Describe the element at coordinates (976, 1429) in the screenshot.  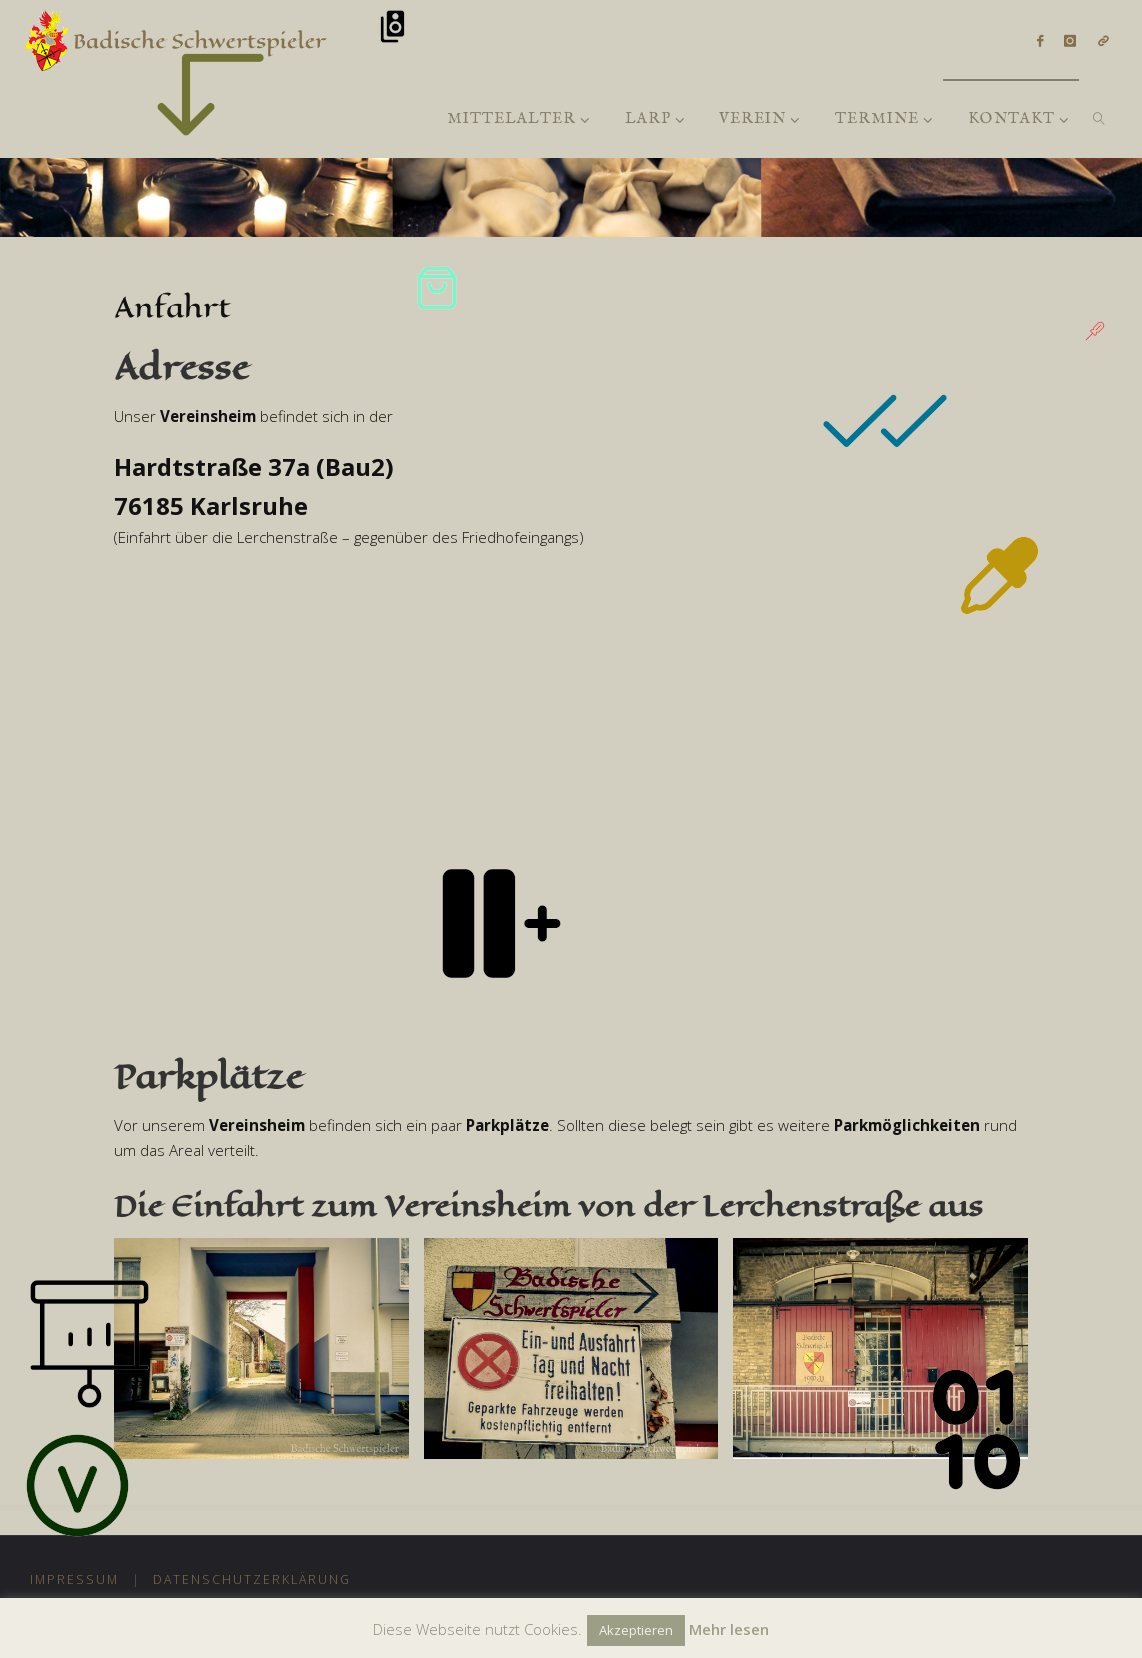
I see `view or edit binary data` at that location.